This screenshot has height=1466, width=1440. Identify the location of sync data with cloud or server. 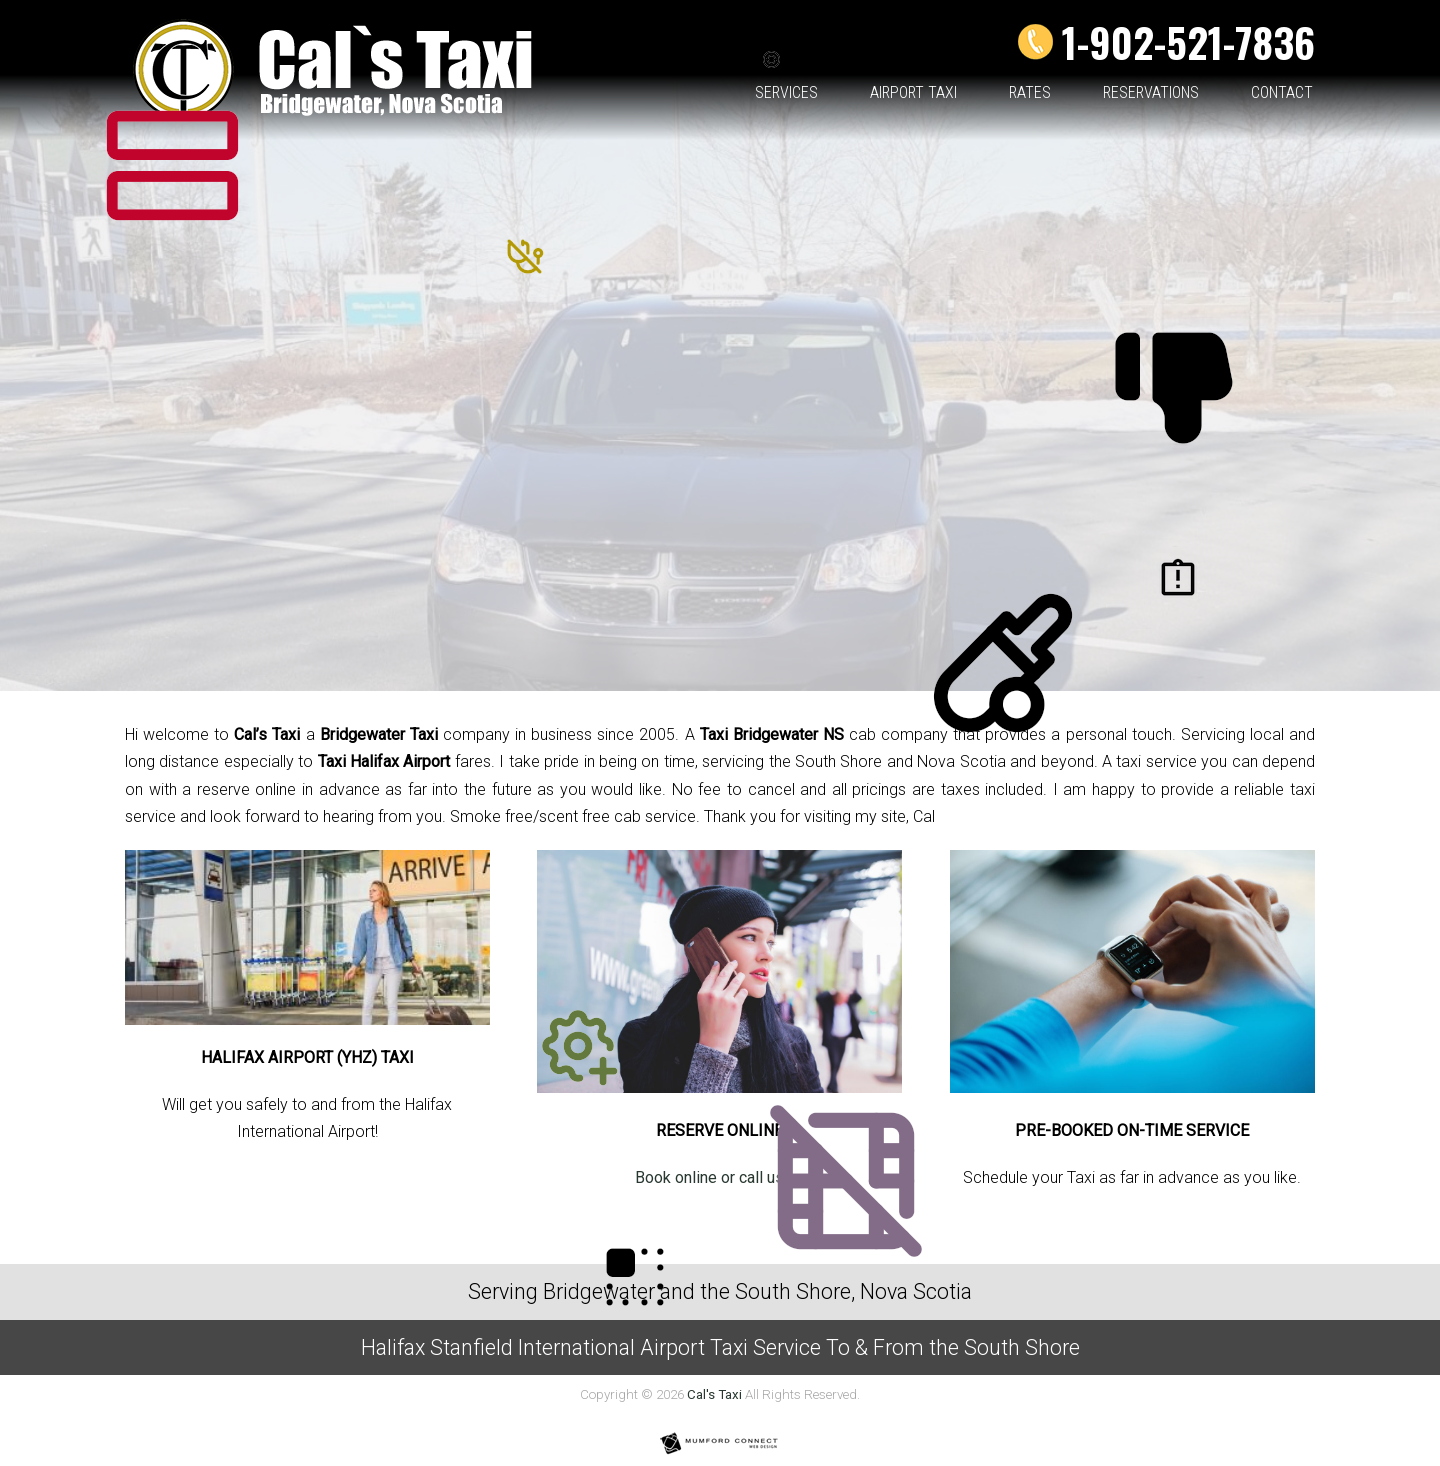
(771, 59).